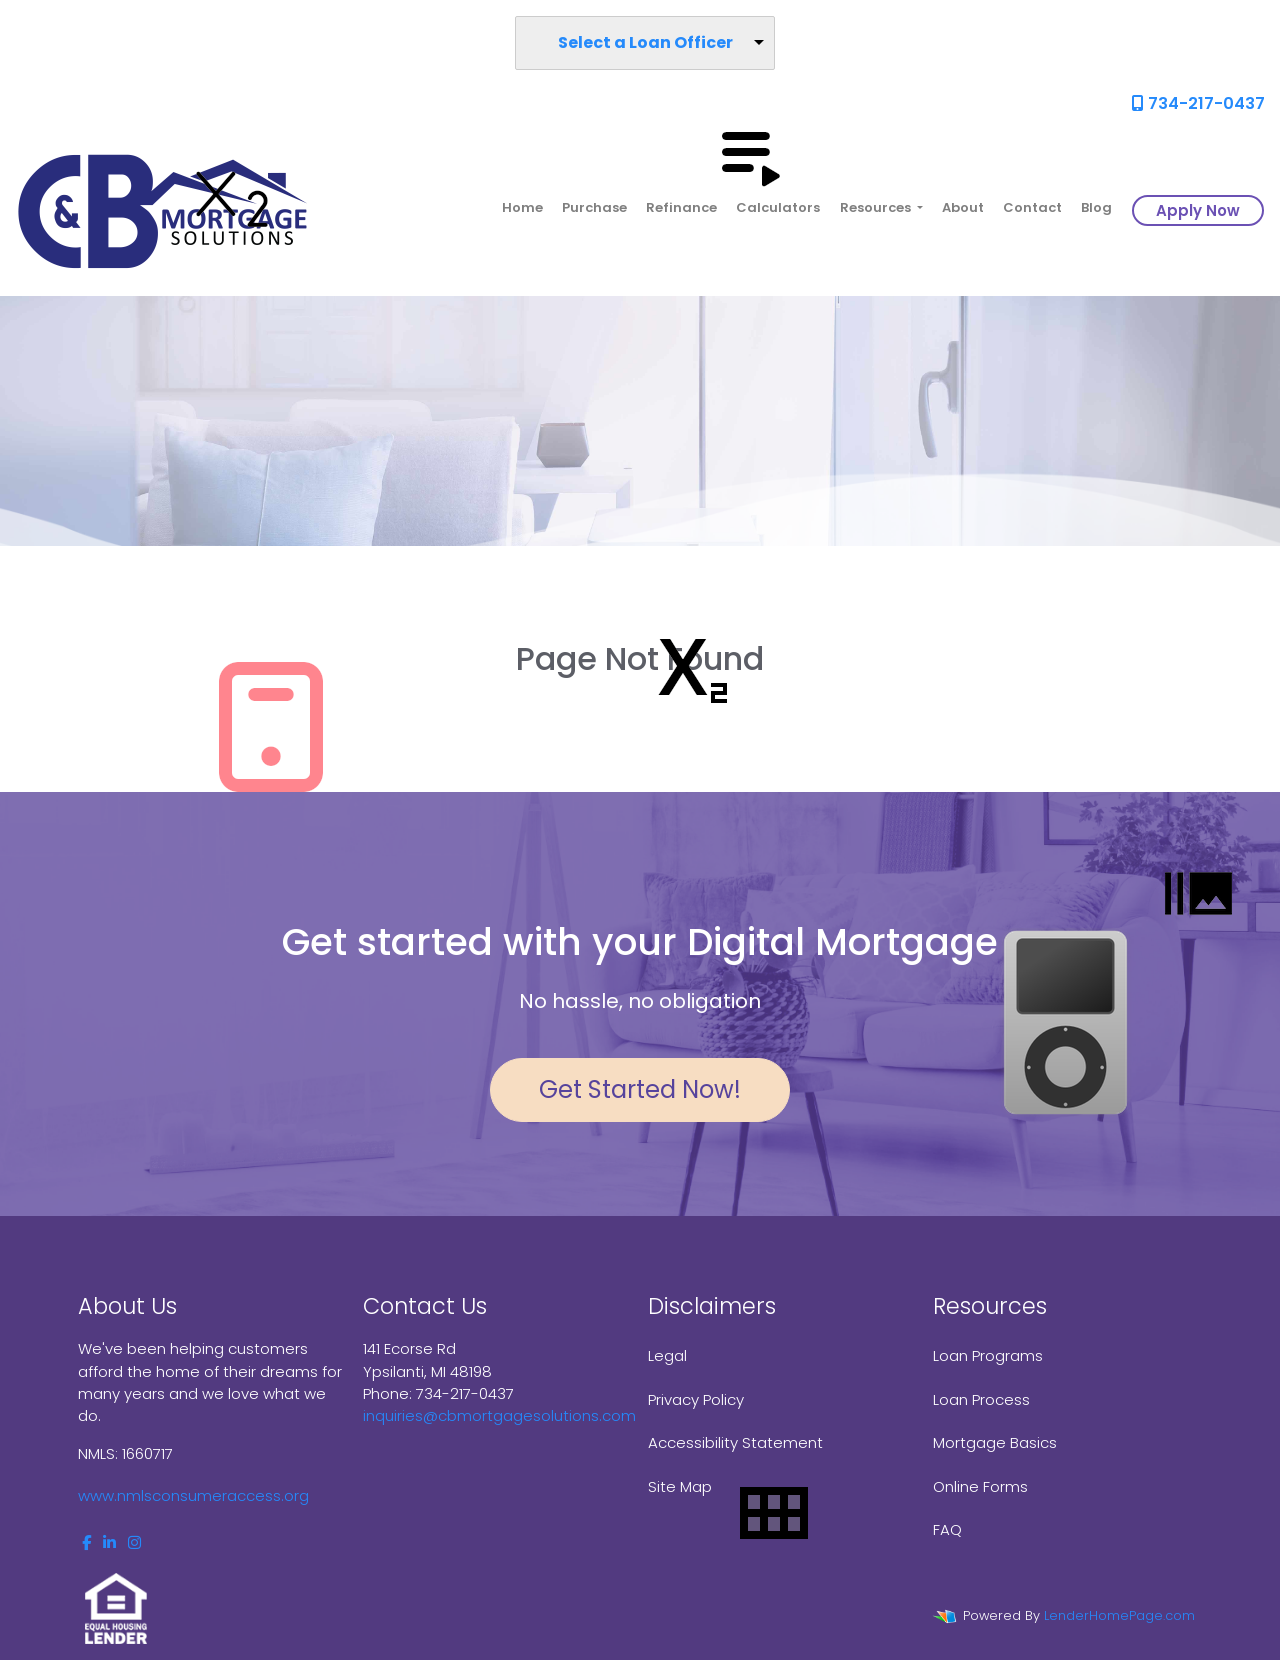 The height and width of the screenshot is (1660, 1280). I want to click on access mobile device settings, so click(271, 727).